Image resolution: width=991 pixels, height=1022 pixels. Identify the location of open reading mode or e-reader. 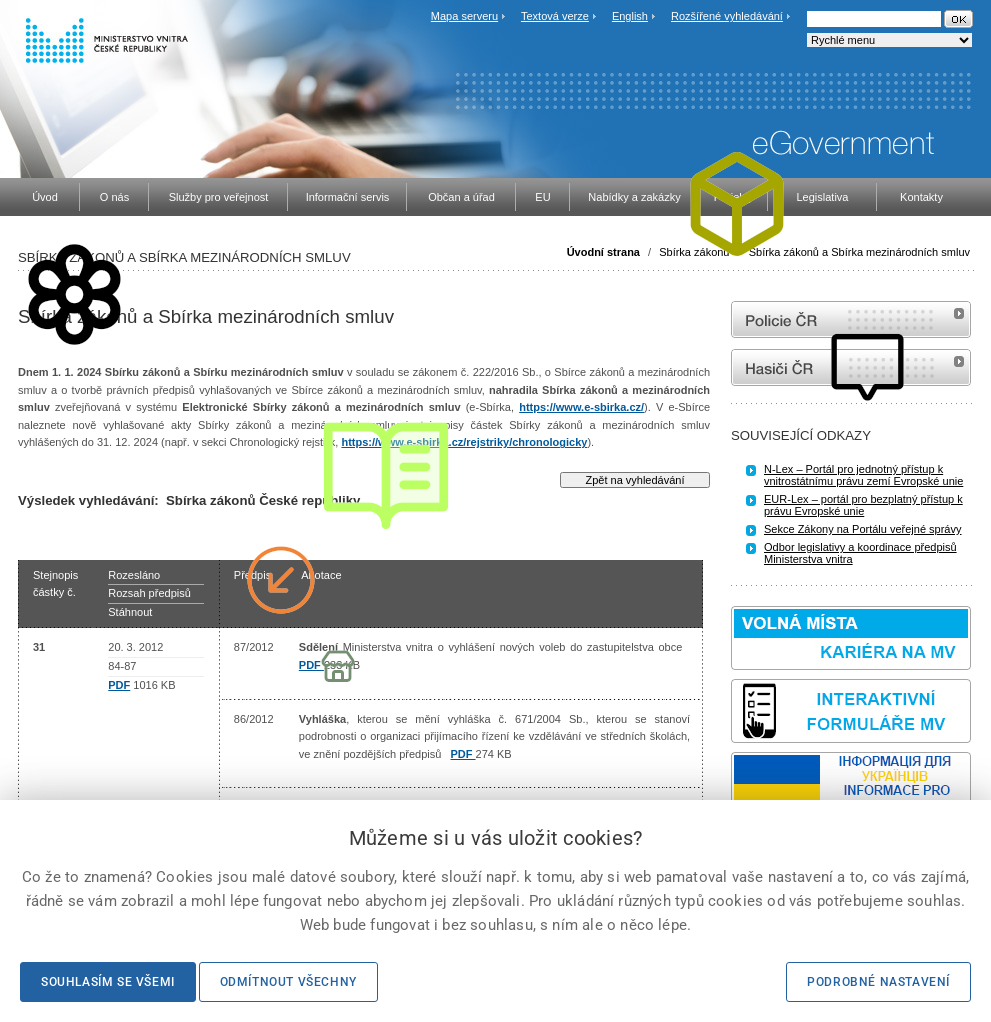
(386, 467).